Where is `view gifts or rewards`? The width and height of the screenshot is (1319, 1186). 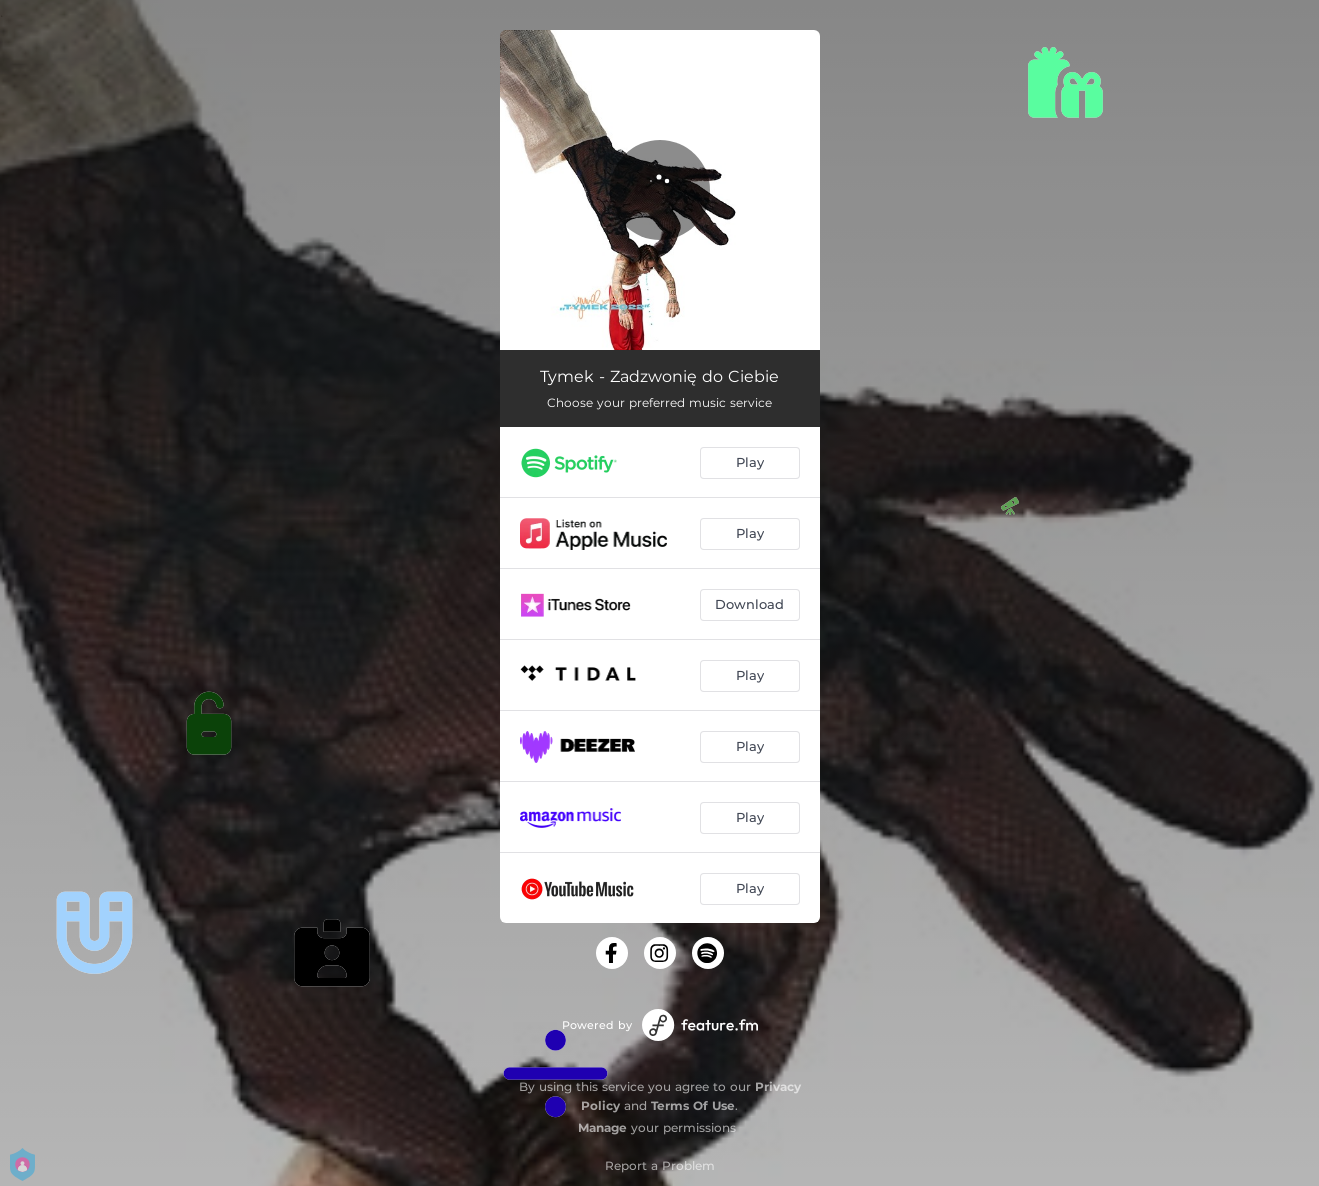
view gifts or rewards is located at coordinates (1065, 84).